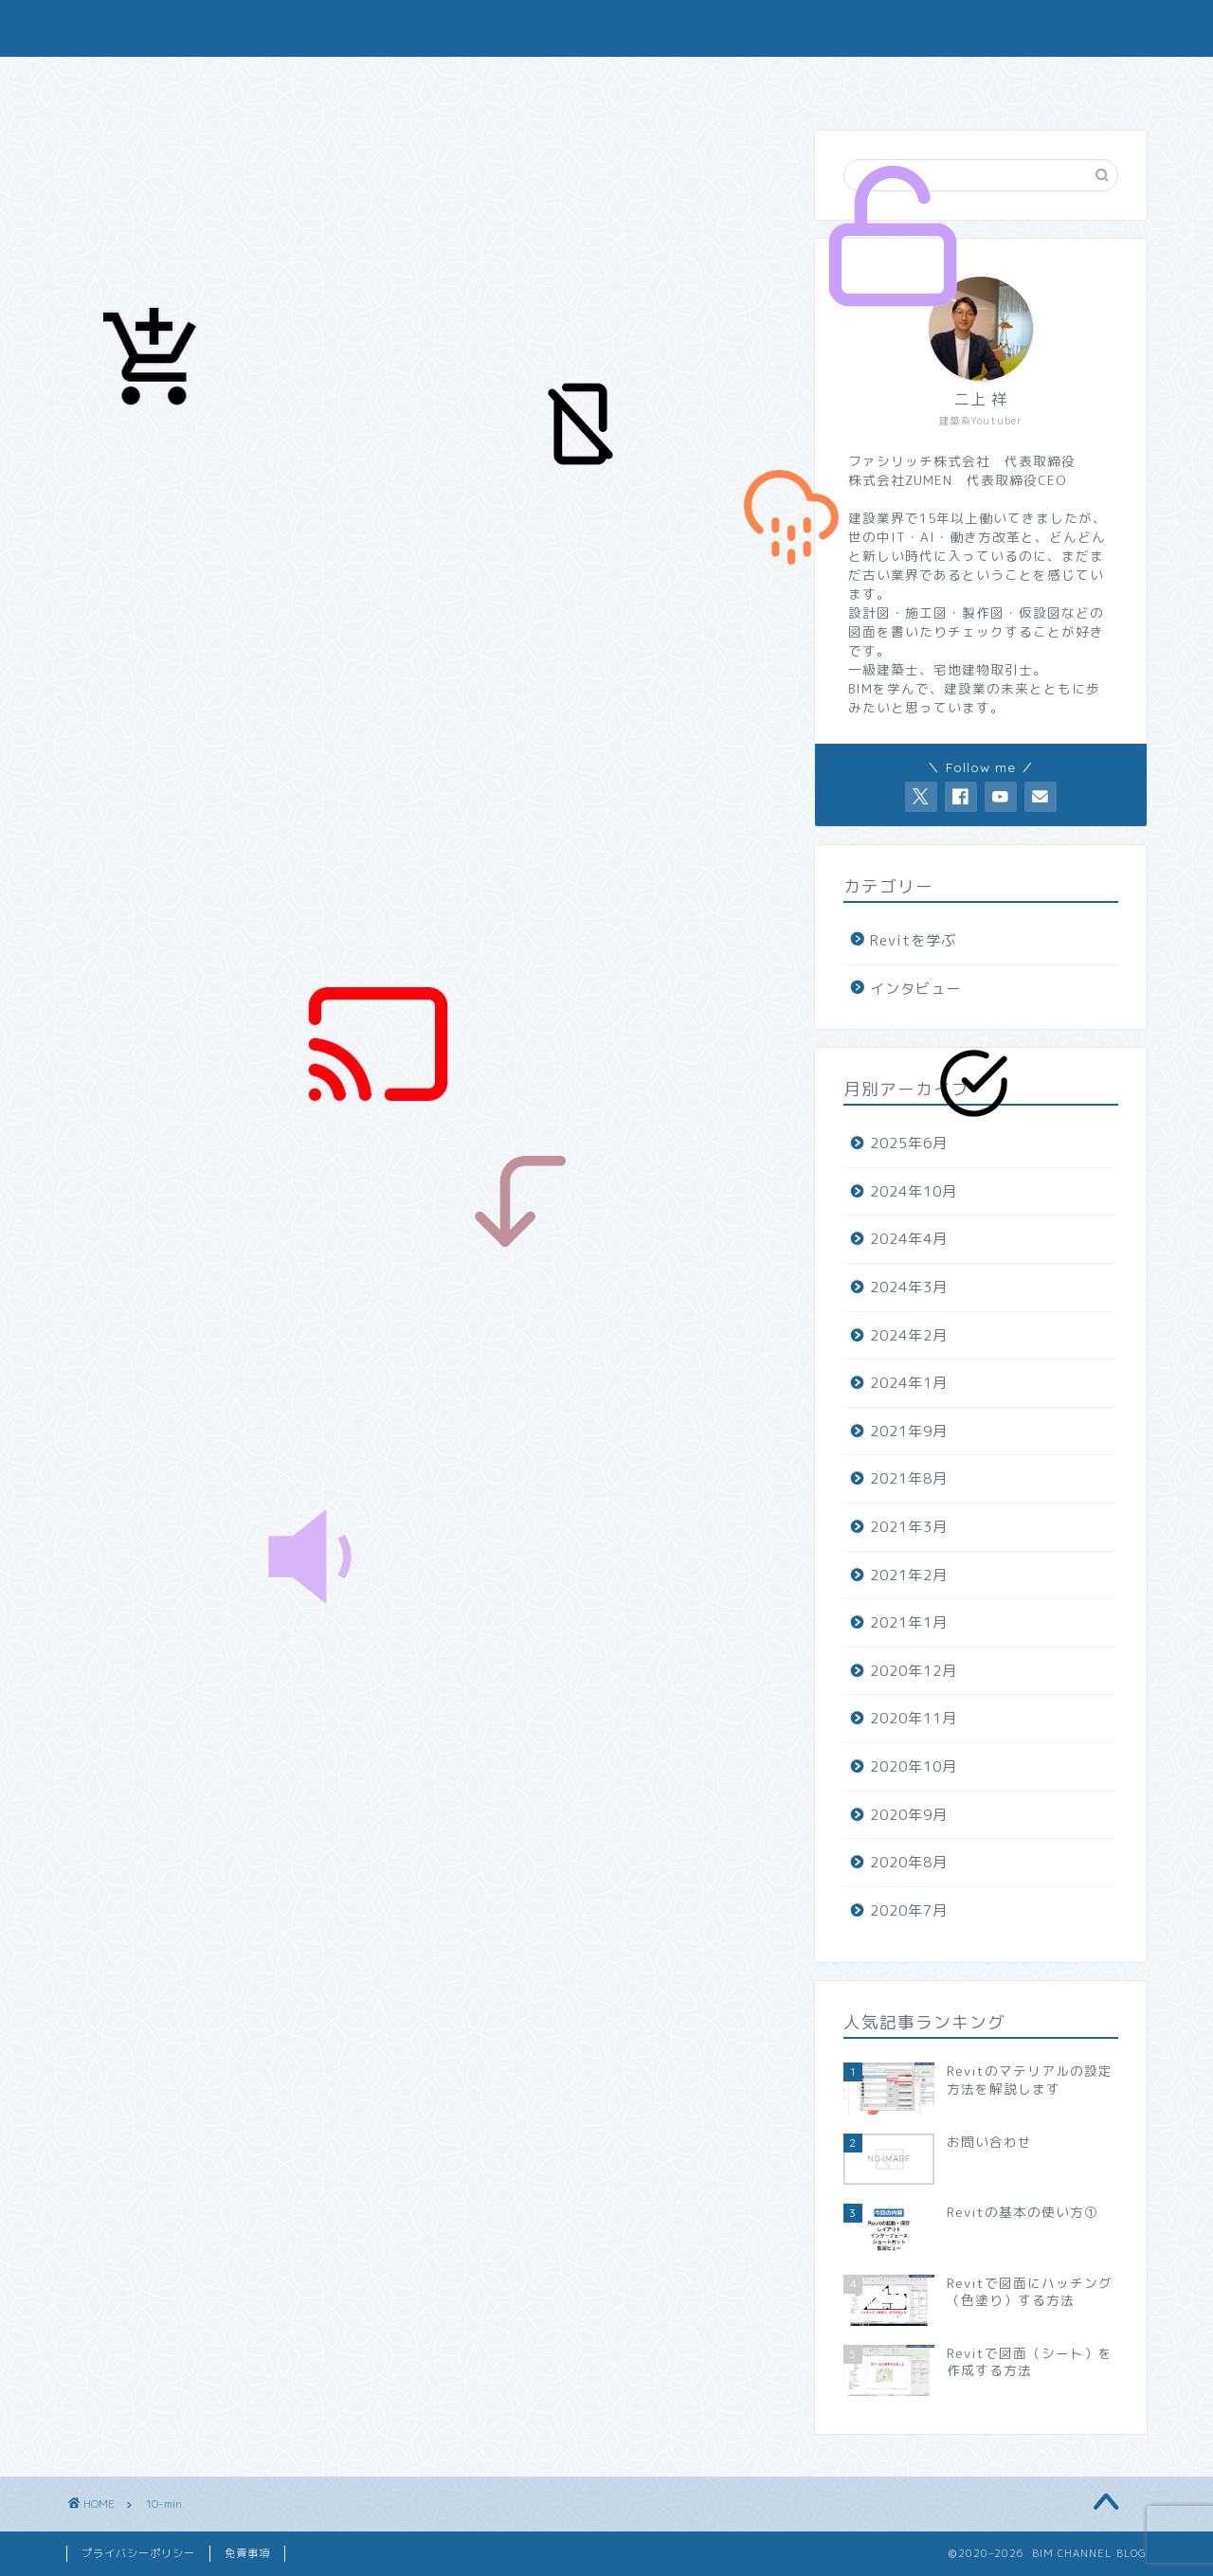  I want to click on cast media to a nearby device, so click(378, 1044).